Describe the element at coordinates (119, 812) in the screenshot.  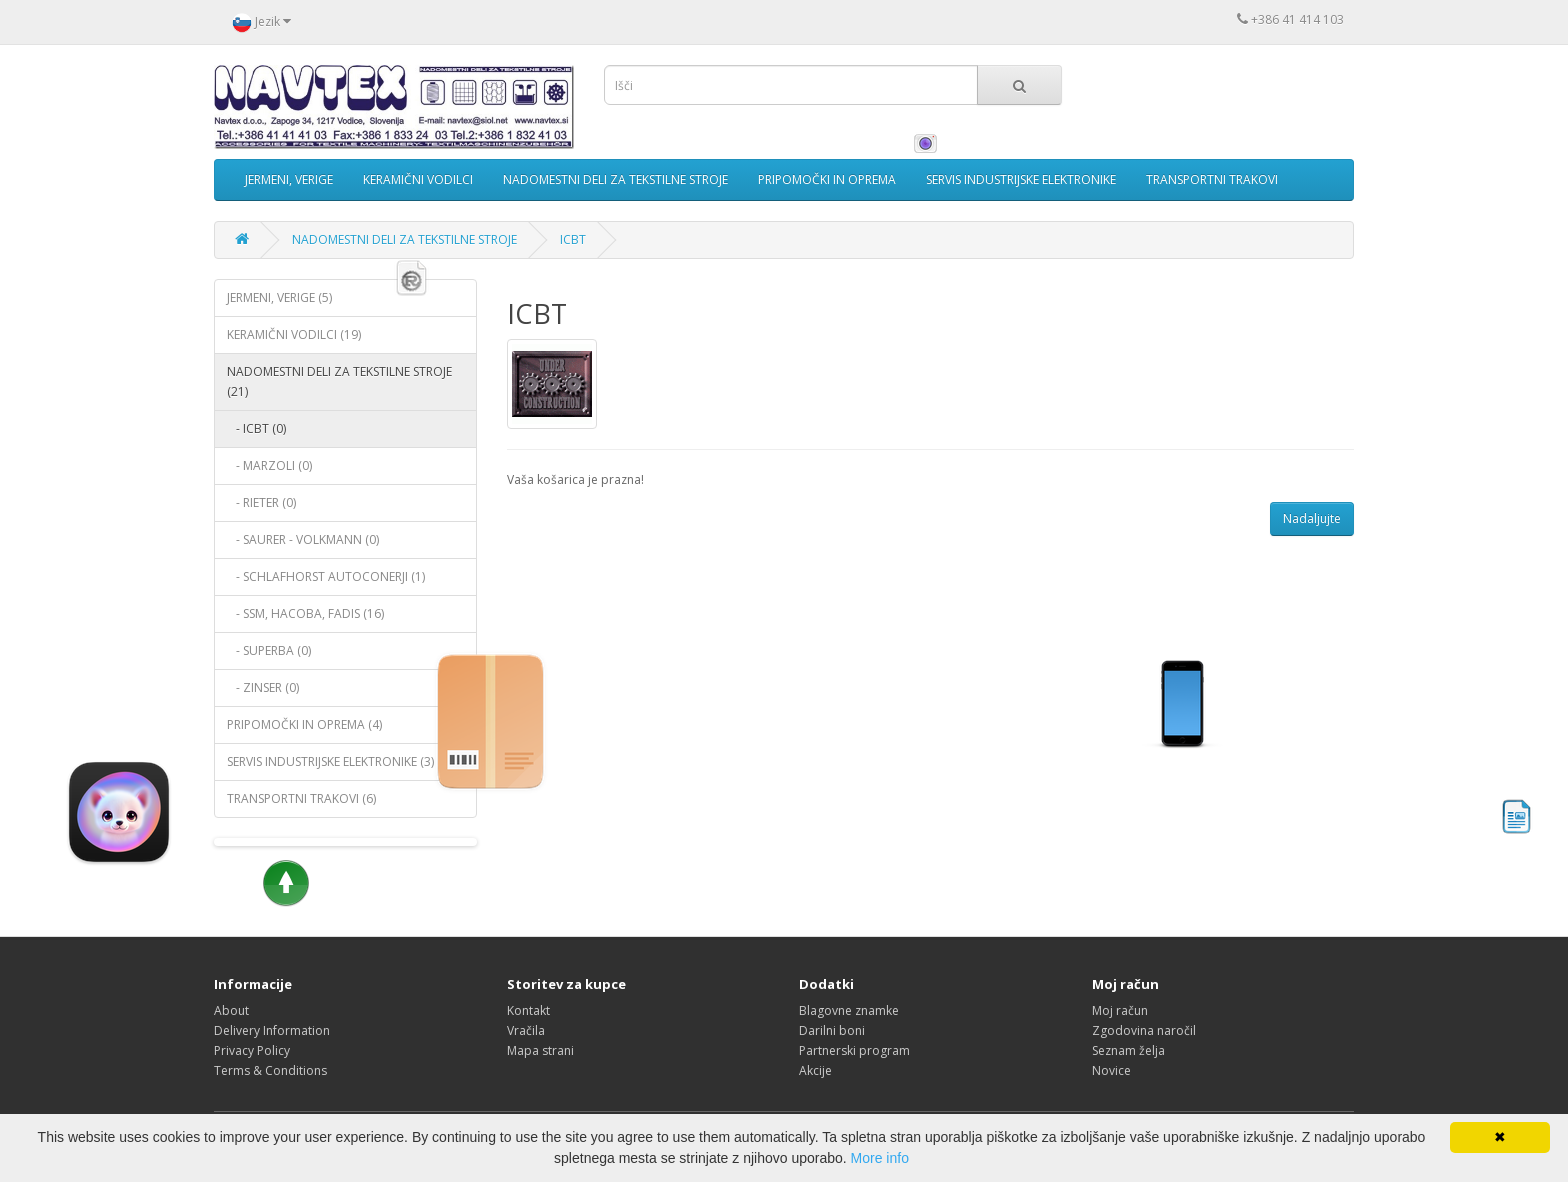
I see `open Image Playground app` at that location.